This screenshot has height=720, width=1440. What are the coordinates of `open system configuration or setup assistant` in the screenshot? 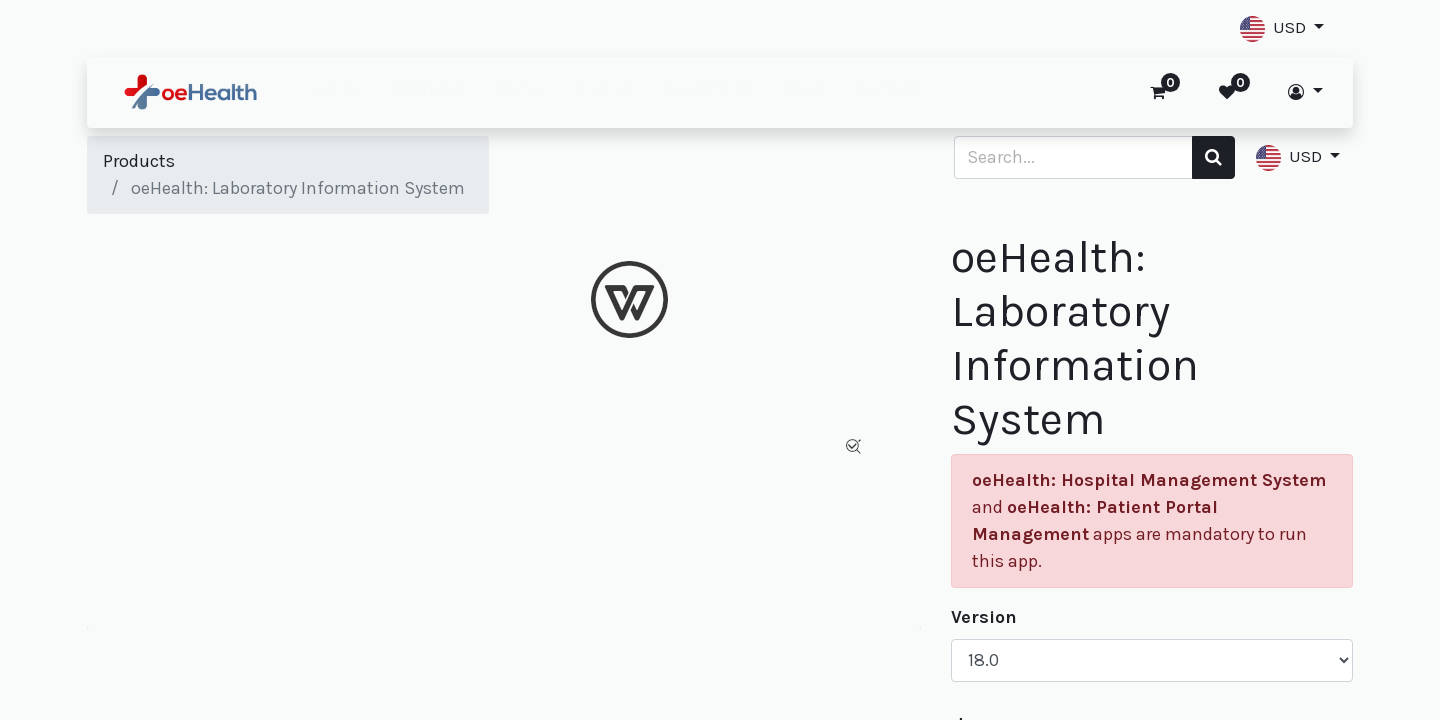 It's located at (853, 446).